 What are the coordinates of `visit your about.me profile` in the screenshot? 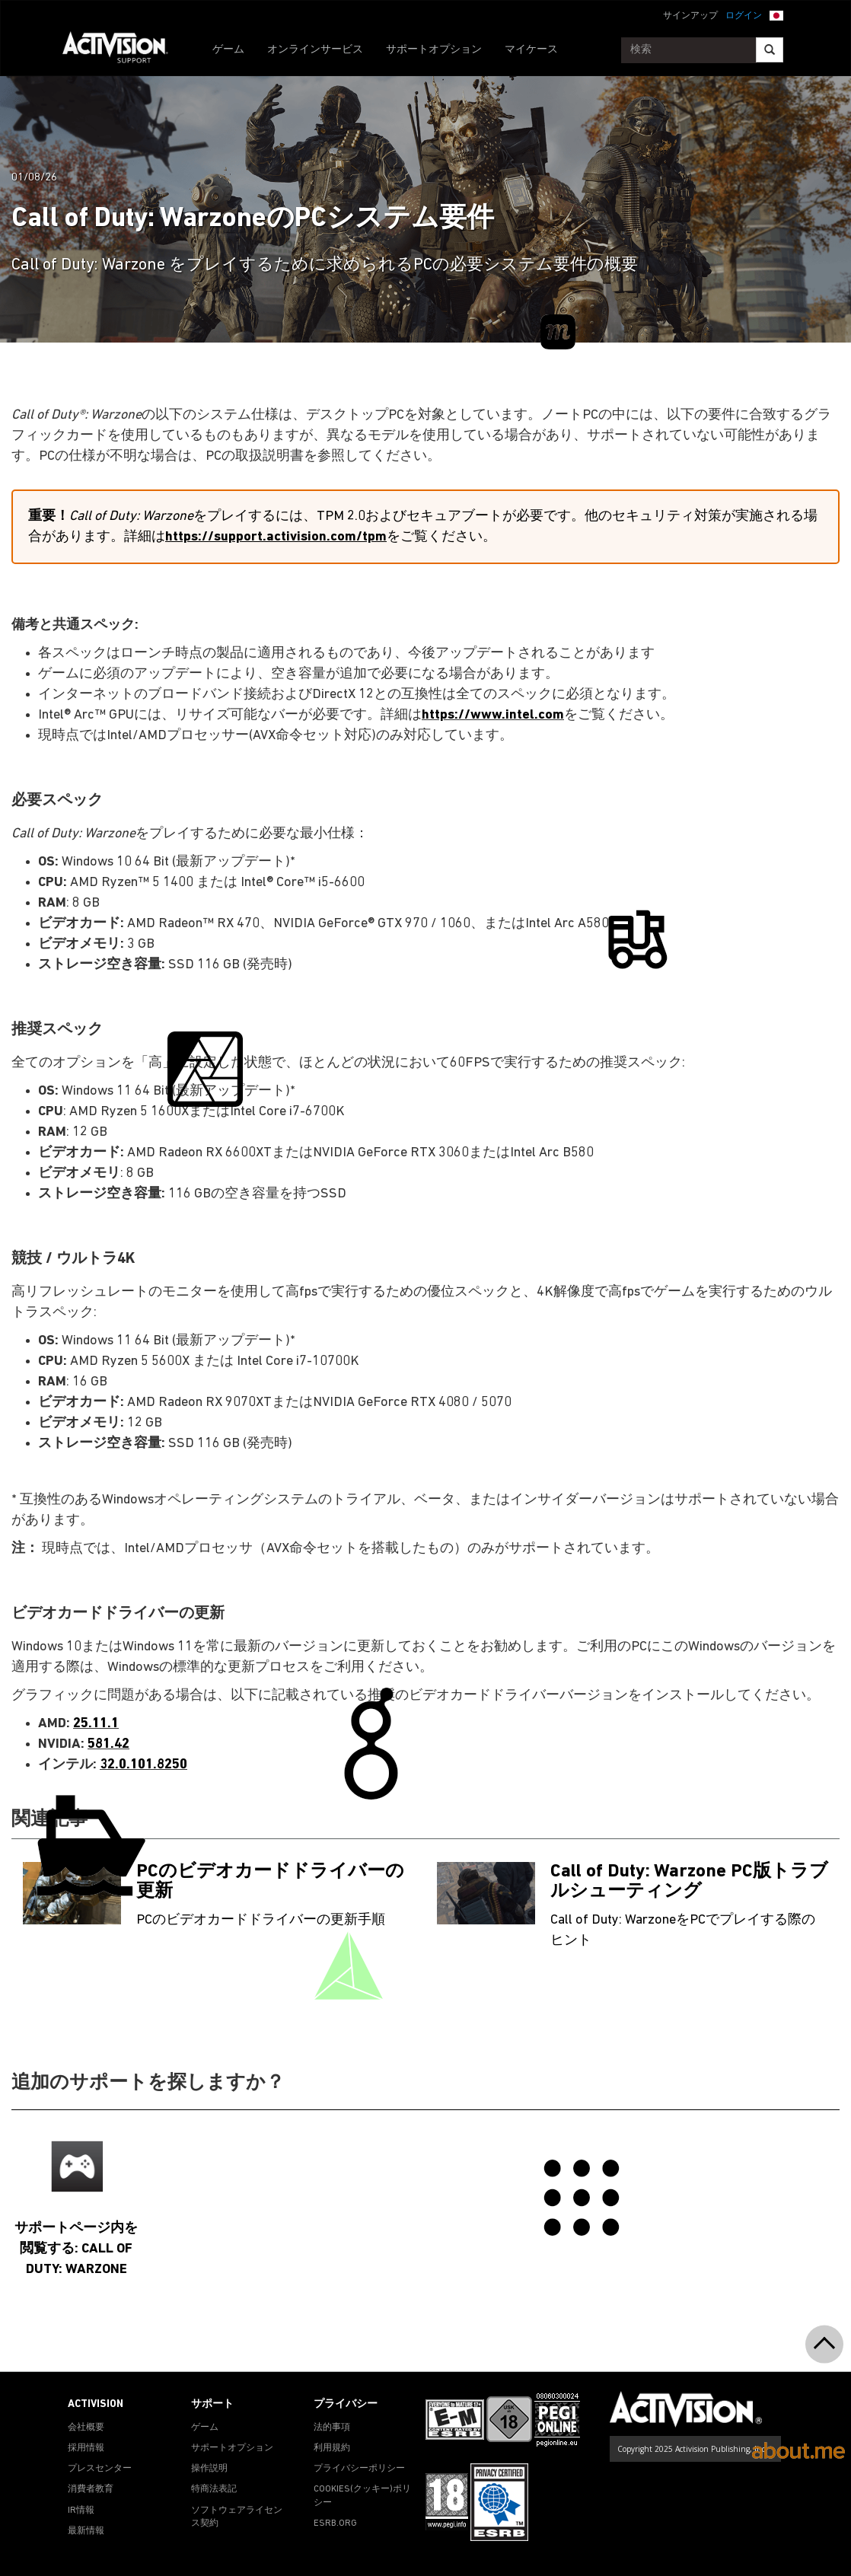 It's located at (798, 2450).